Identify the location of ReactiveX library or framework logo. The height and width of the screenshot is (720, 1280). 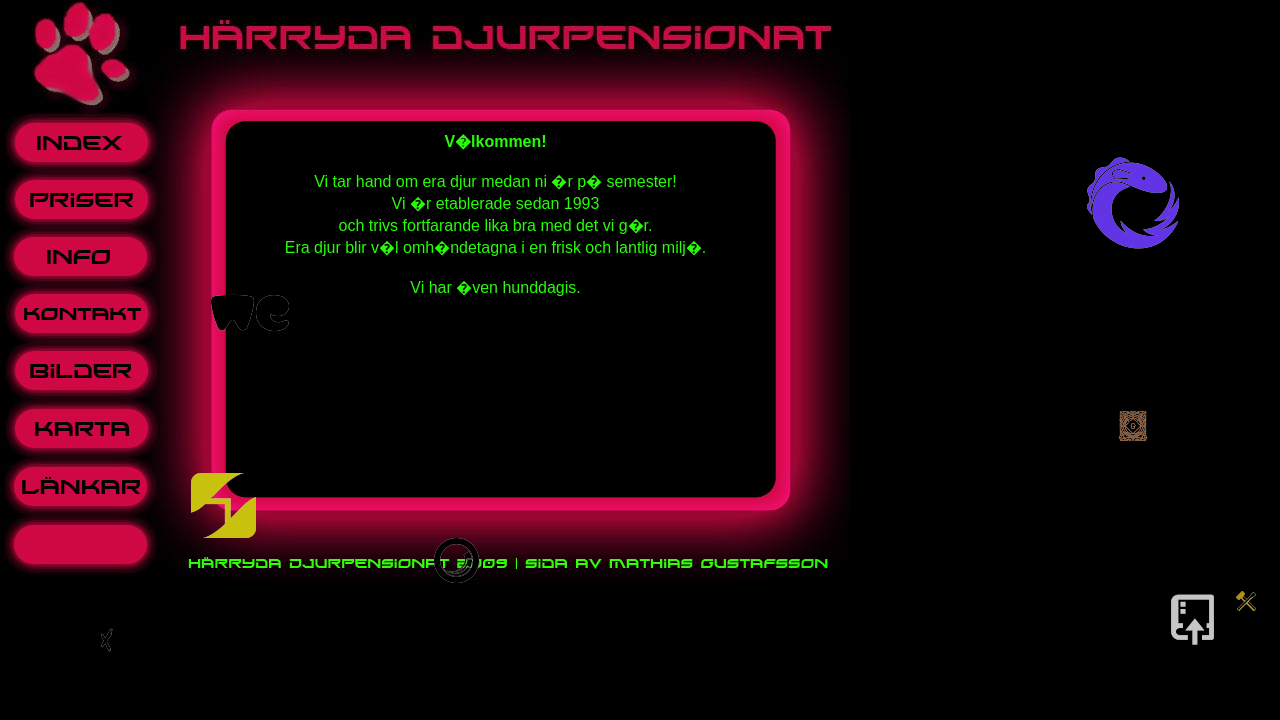
(1133, 203).